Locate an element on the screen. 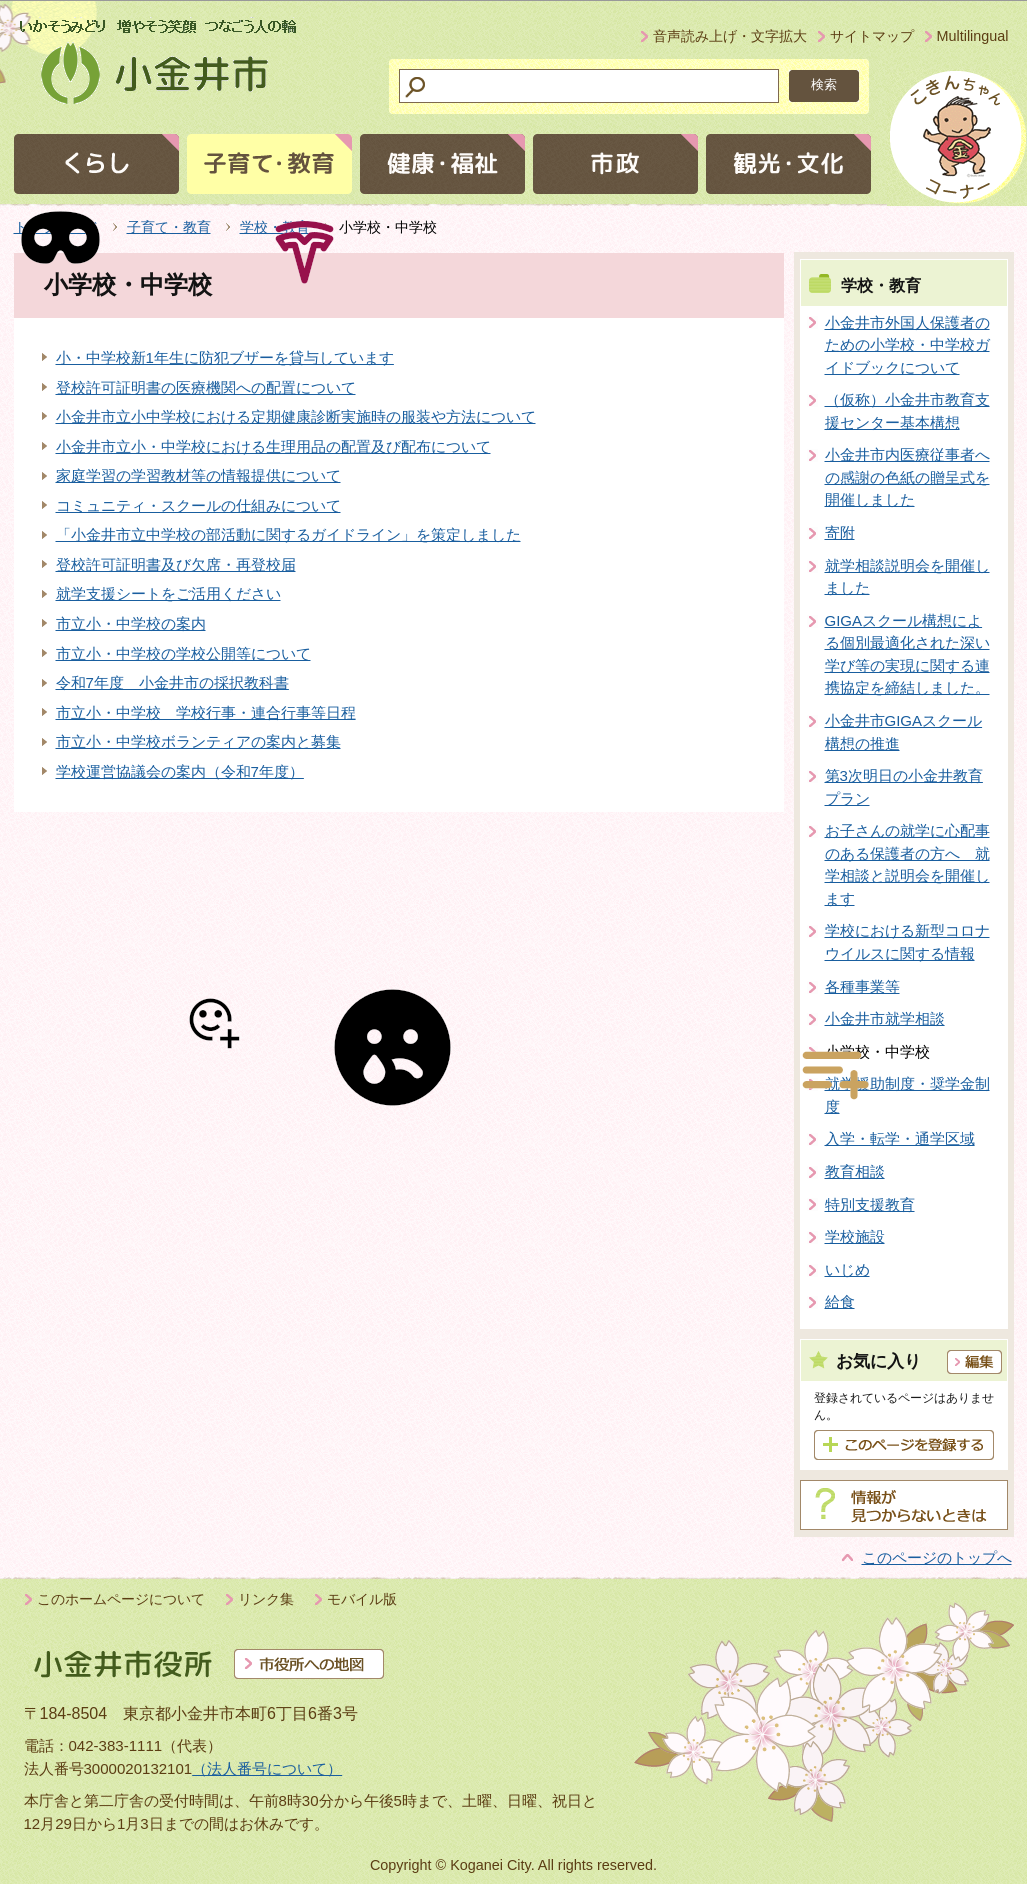 This screenshot has width=1027, height=1884. add a reaction to a message is located at coordinates (212, 1021).